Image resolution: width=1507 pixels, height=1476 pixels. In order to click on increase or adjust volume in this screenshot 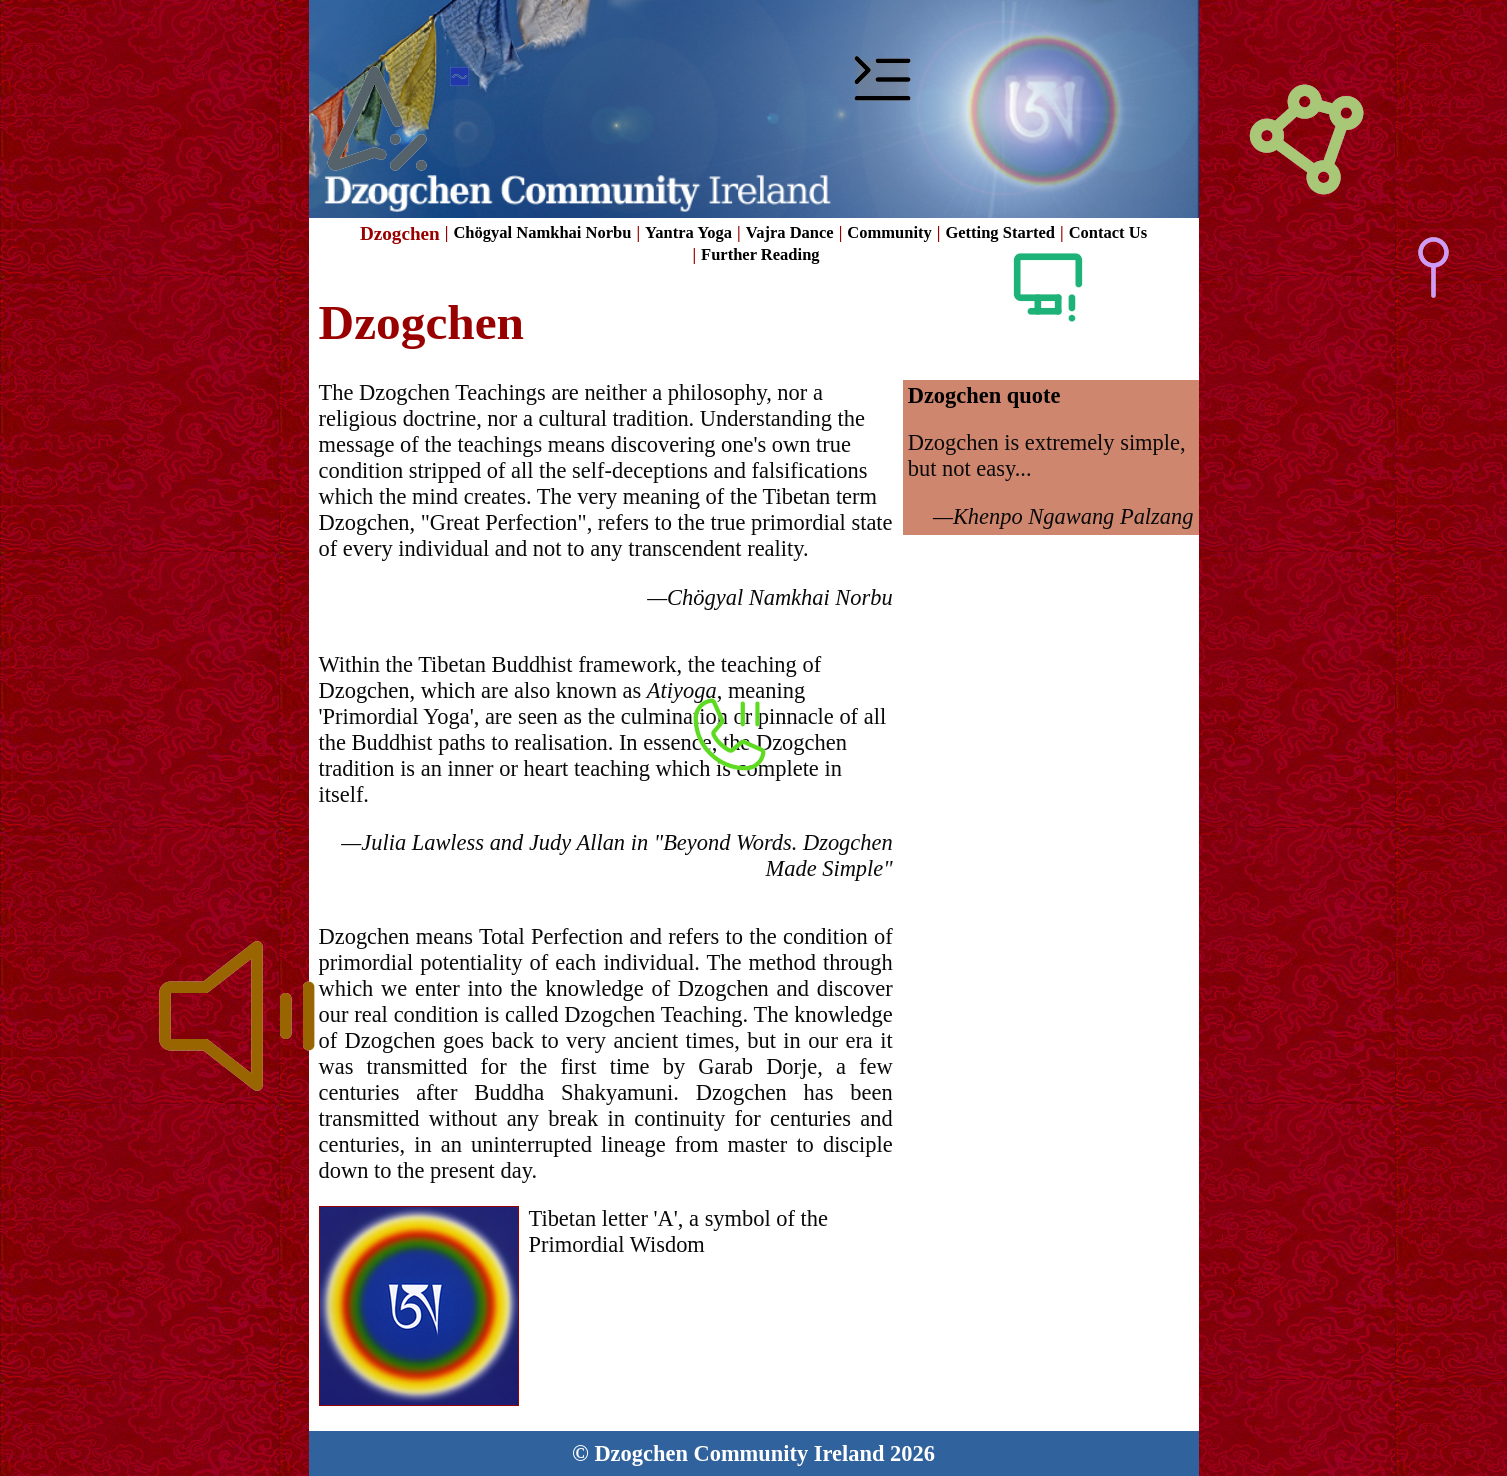, I will do `click(234, 1016)`.